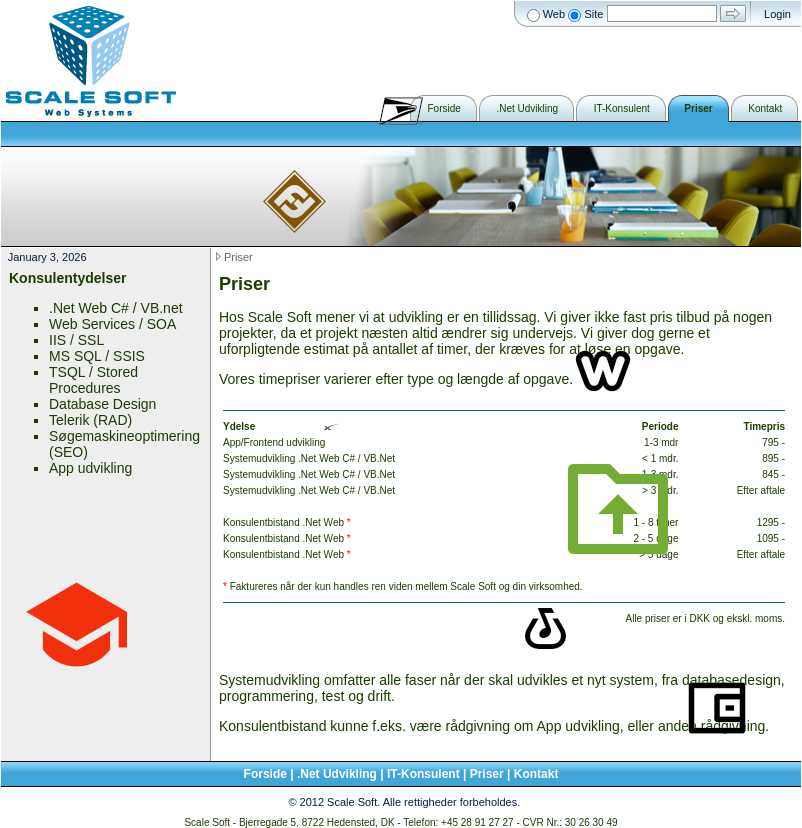 The height and width of the screenshot is (828, 802). What do you see at coordinates (717, 708) in the screenshot?
I see `access your wallet or payment methods` at bounding box center [717, 708].